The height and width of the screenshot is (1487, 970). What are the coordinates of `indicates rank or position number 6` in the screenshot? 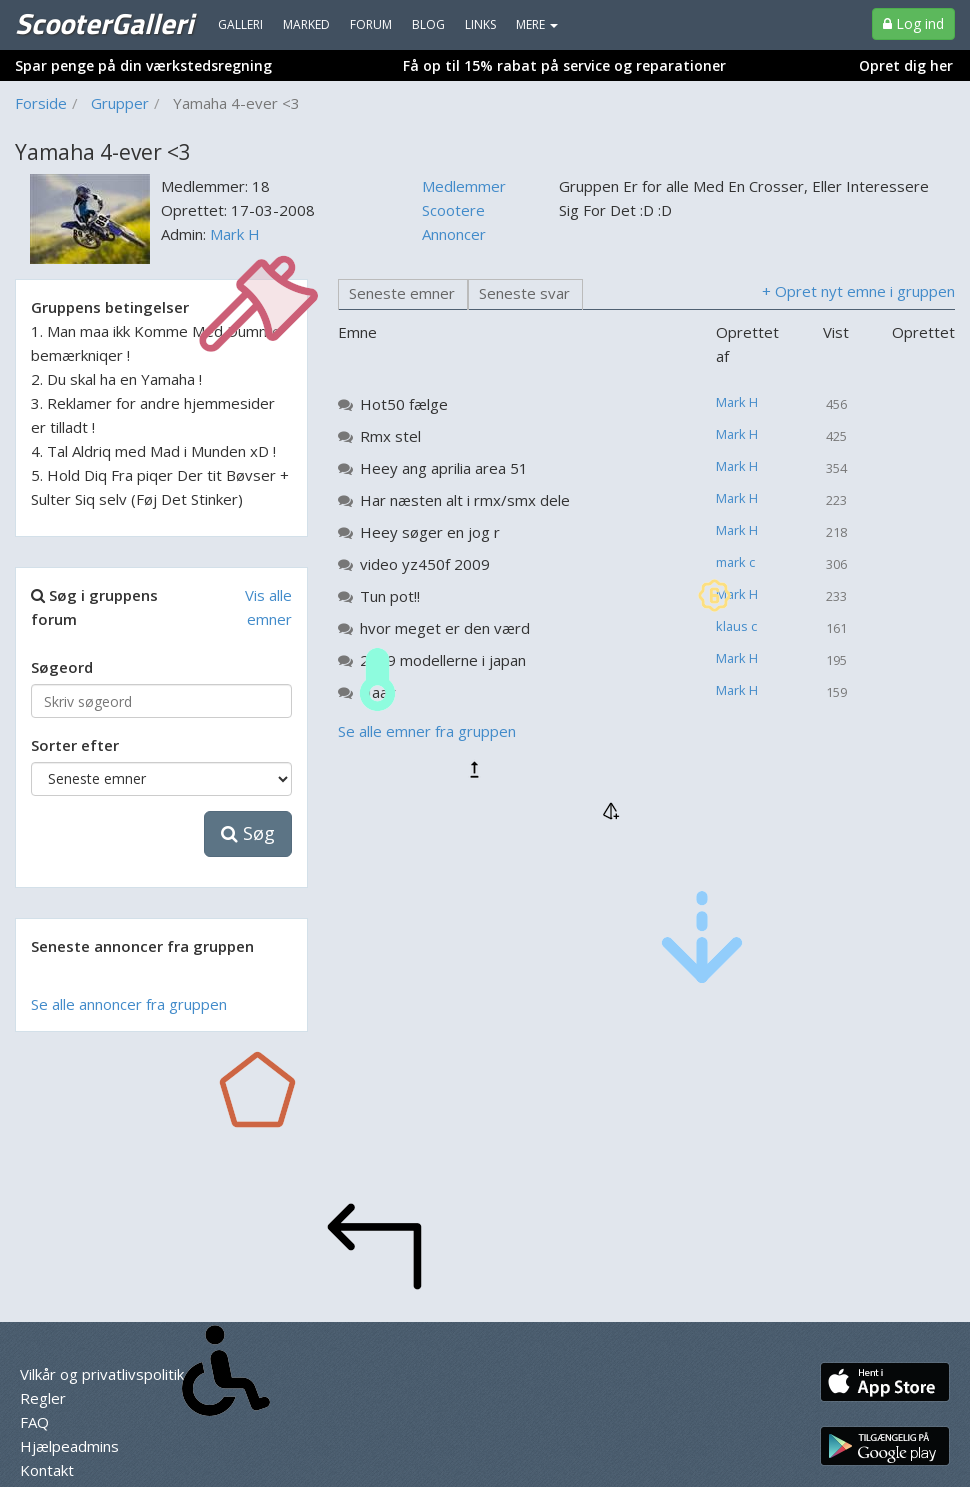 It's located at (714, 595).